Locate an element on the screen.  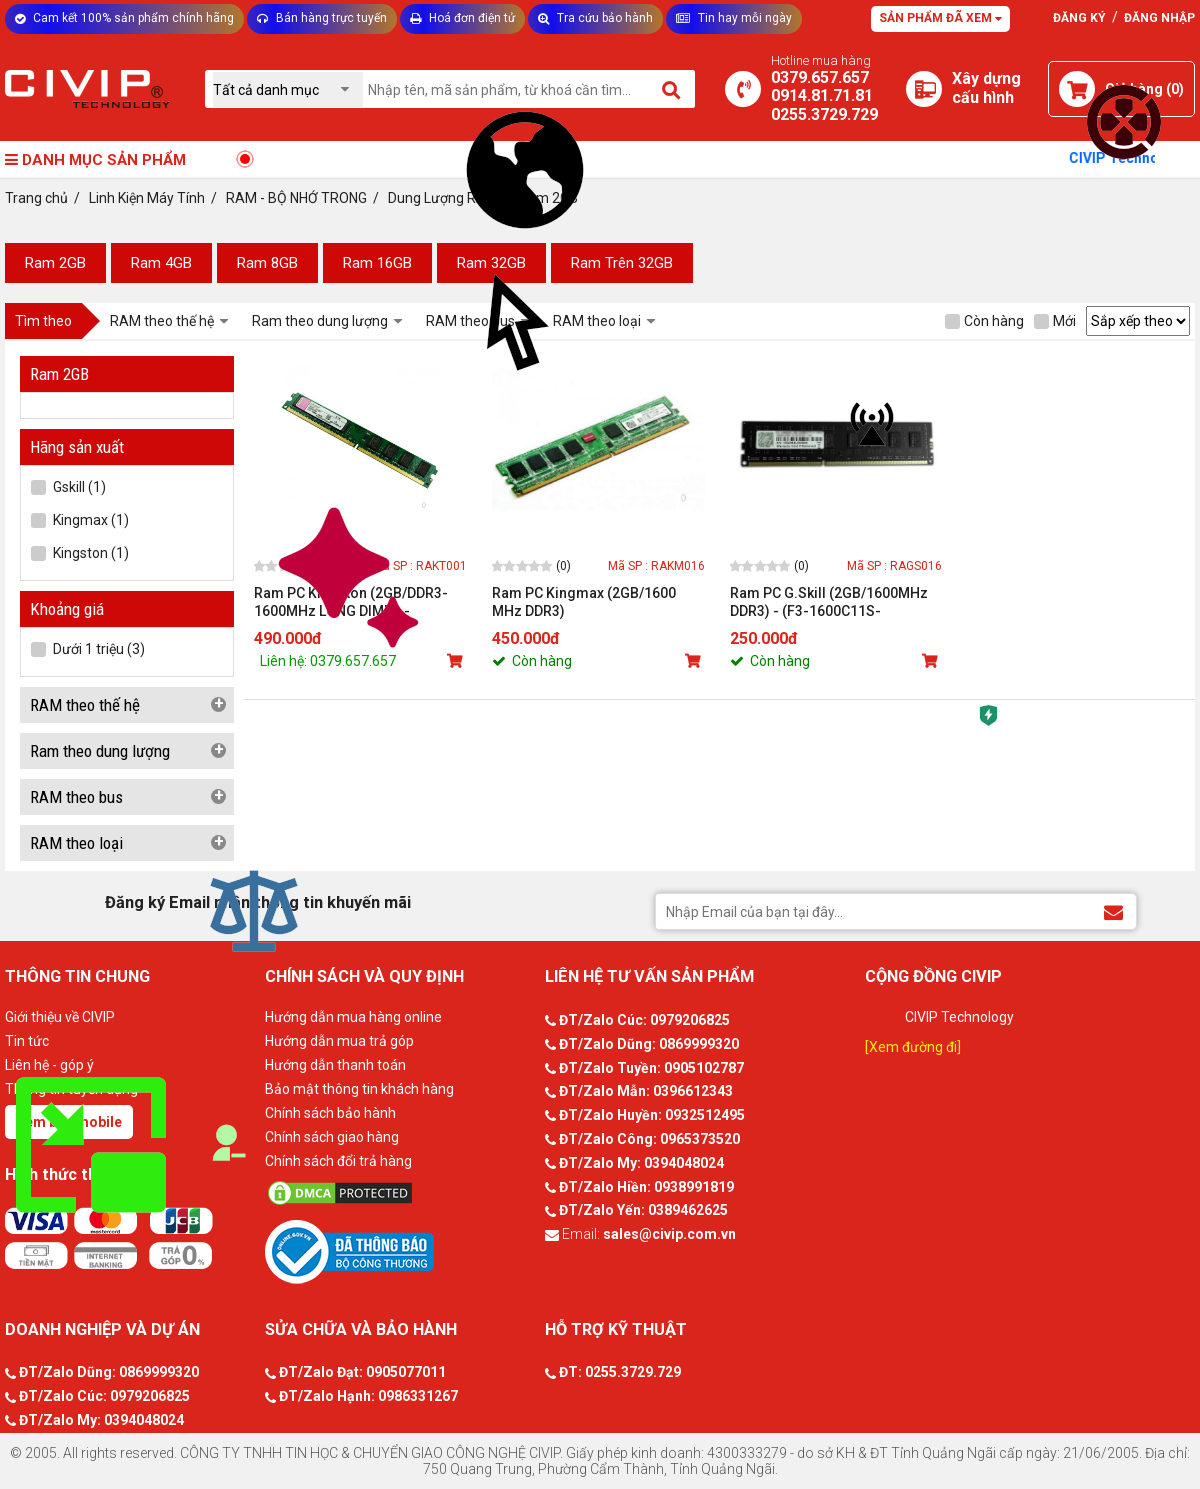
indicates active security protection or firewall enabled is located at coordinates (988, 715).